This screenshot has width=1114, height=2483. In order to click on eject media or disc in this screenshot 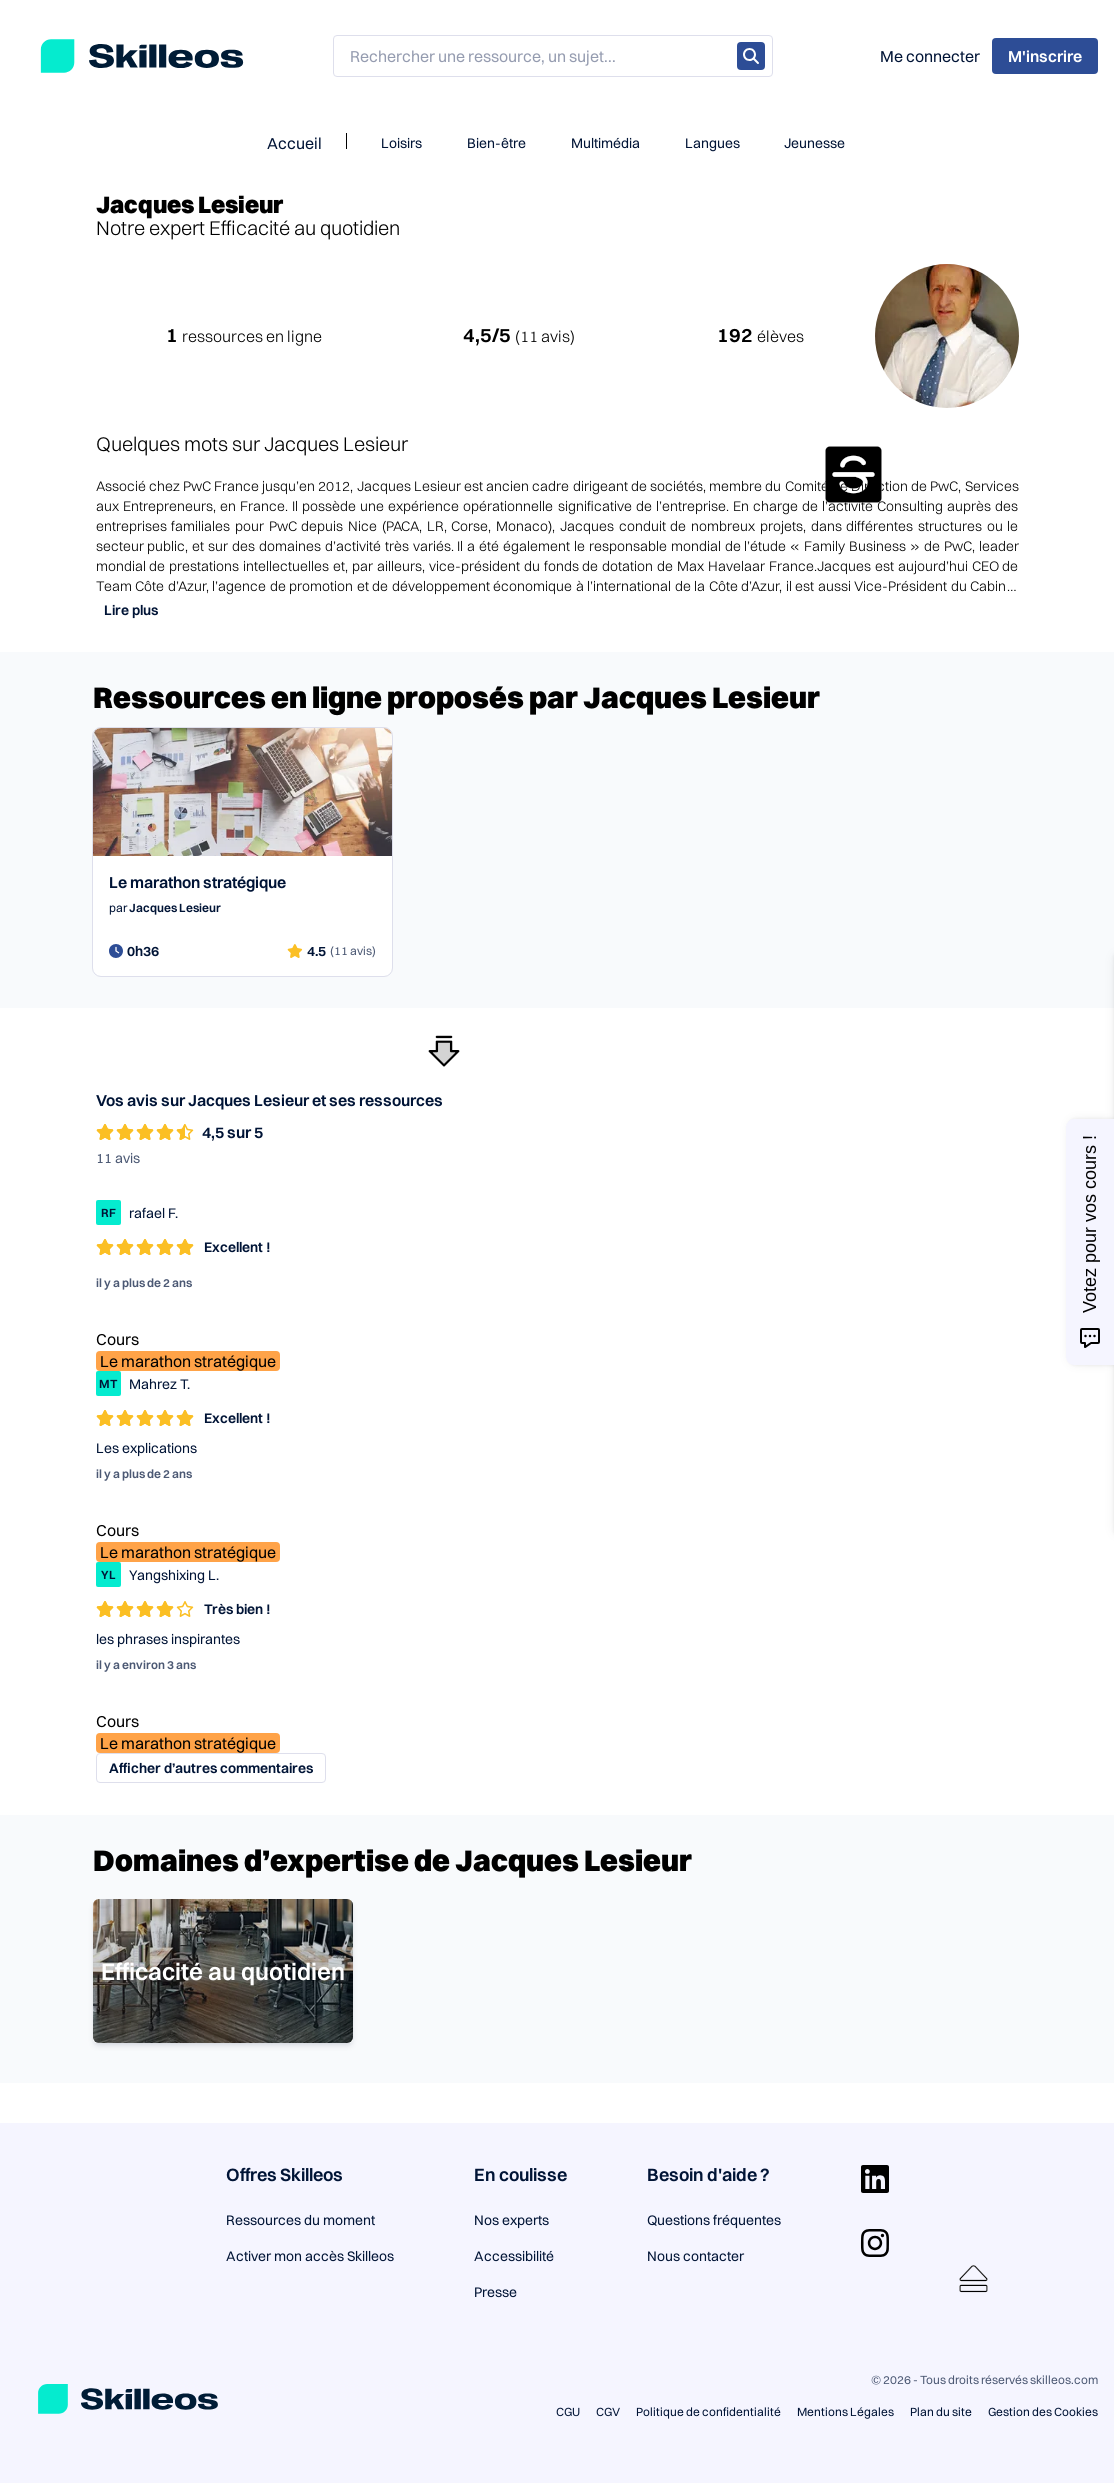, I will do `click(973, 2280)`.